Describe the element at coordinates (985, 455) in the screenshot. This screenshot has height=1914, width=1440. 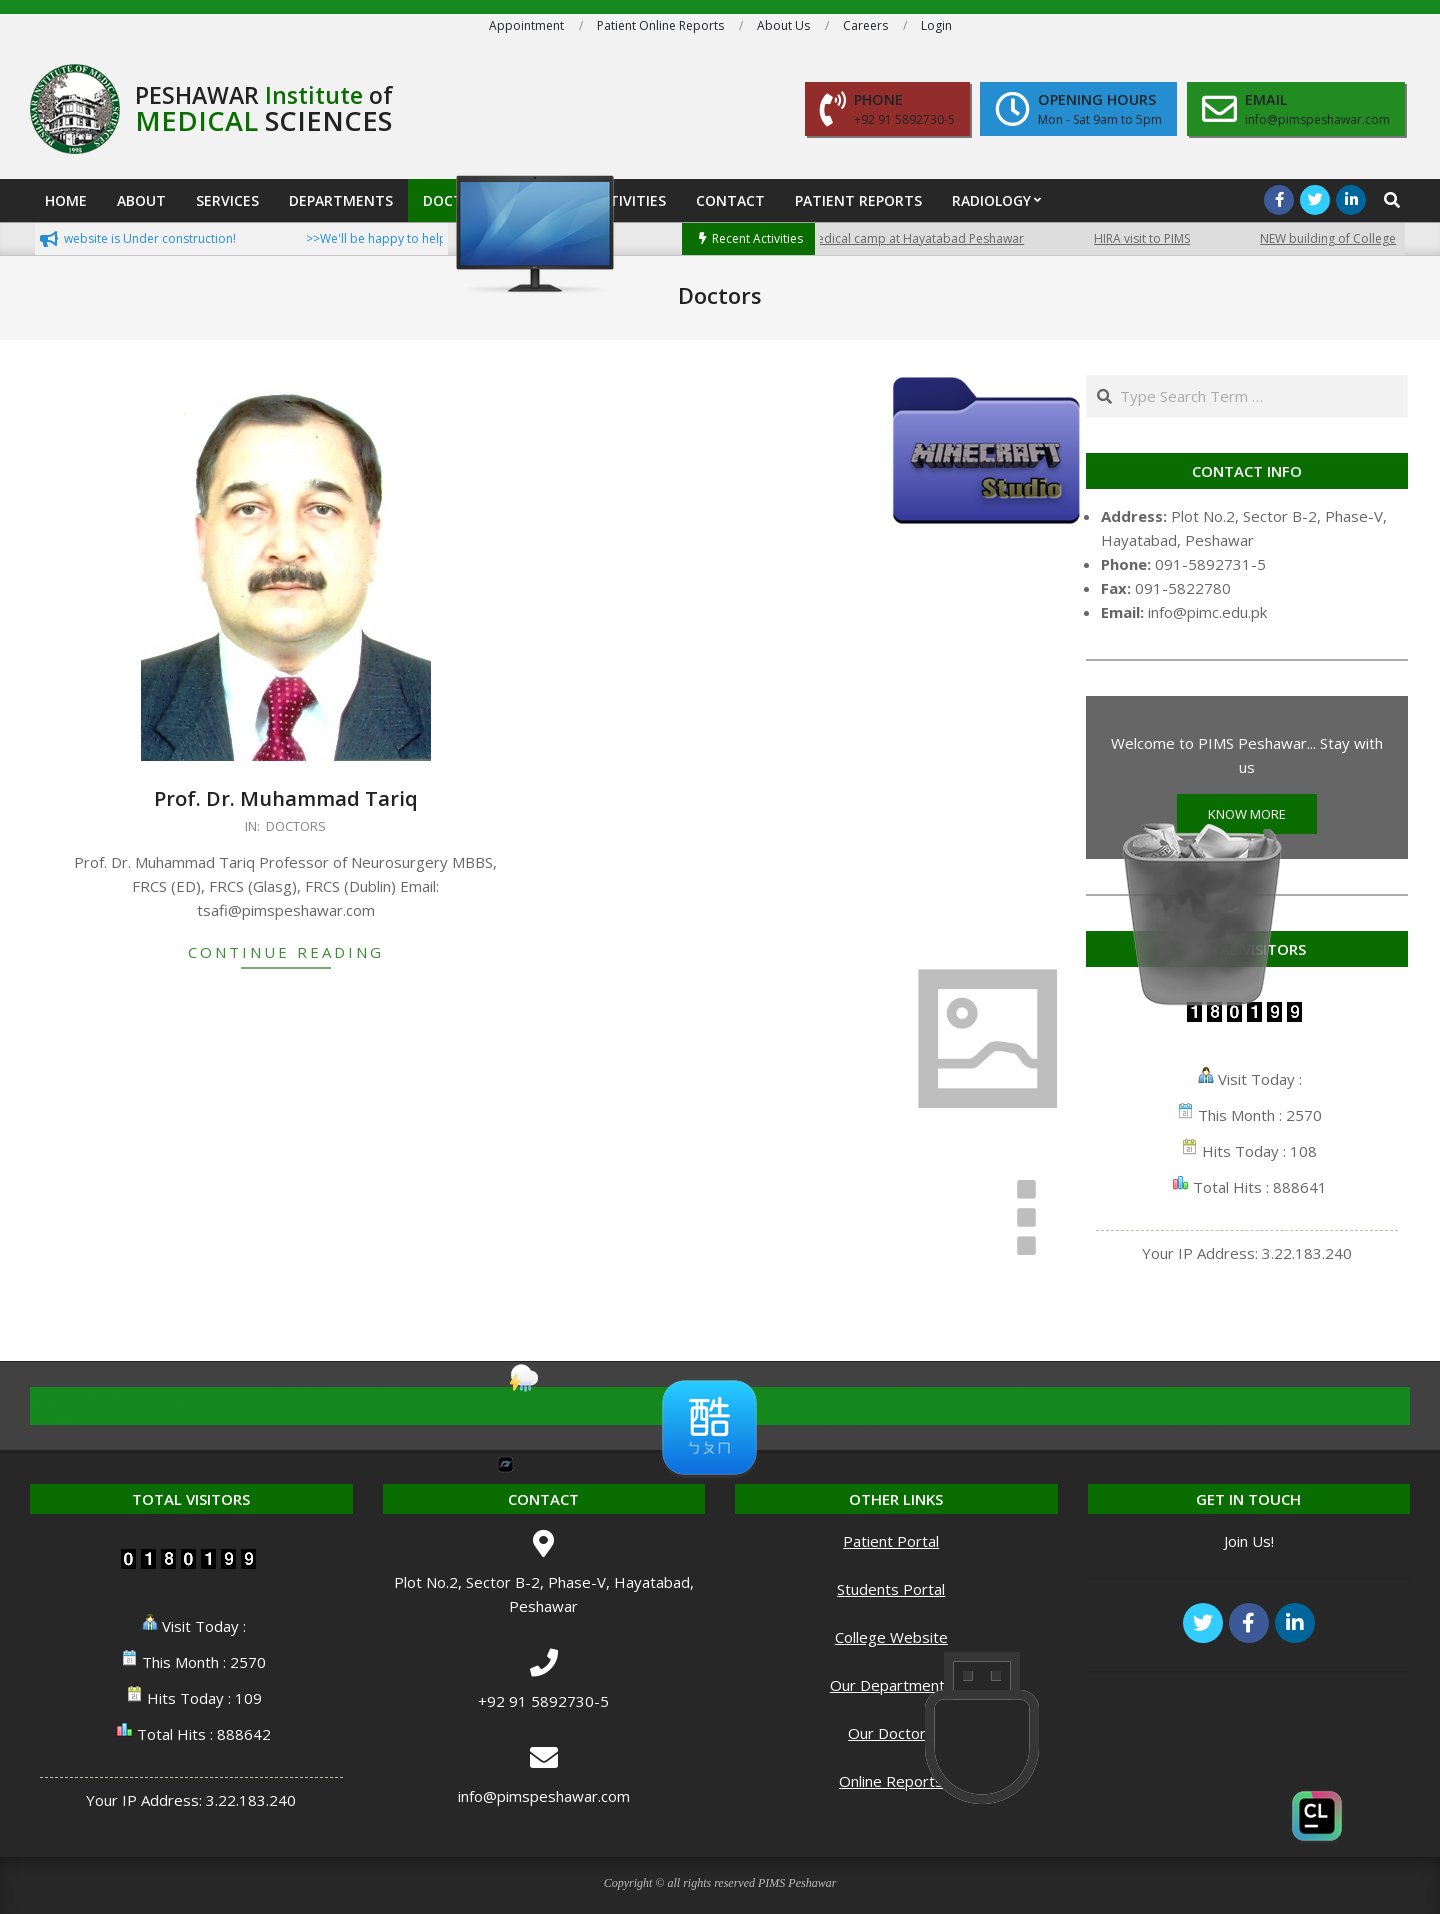
I see `open minecraft studio project folder` at that location.